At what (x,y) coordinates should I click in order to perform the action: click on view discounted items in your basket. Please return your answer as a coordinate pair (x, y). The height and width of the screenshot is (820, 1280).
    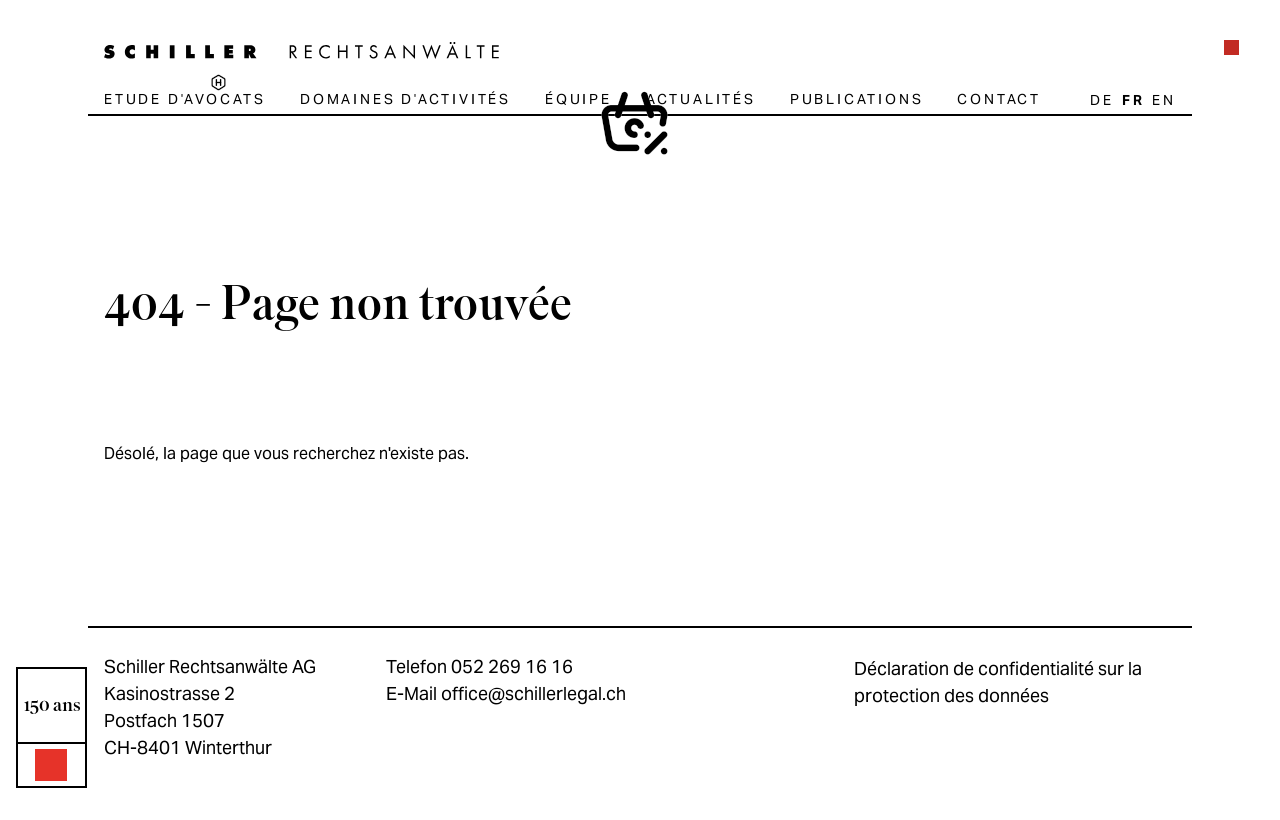
    Looking at the image, I should click on (634, 121).